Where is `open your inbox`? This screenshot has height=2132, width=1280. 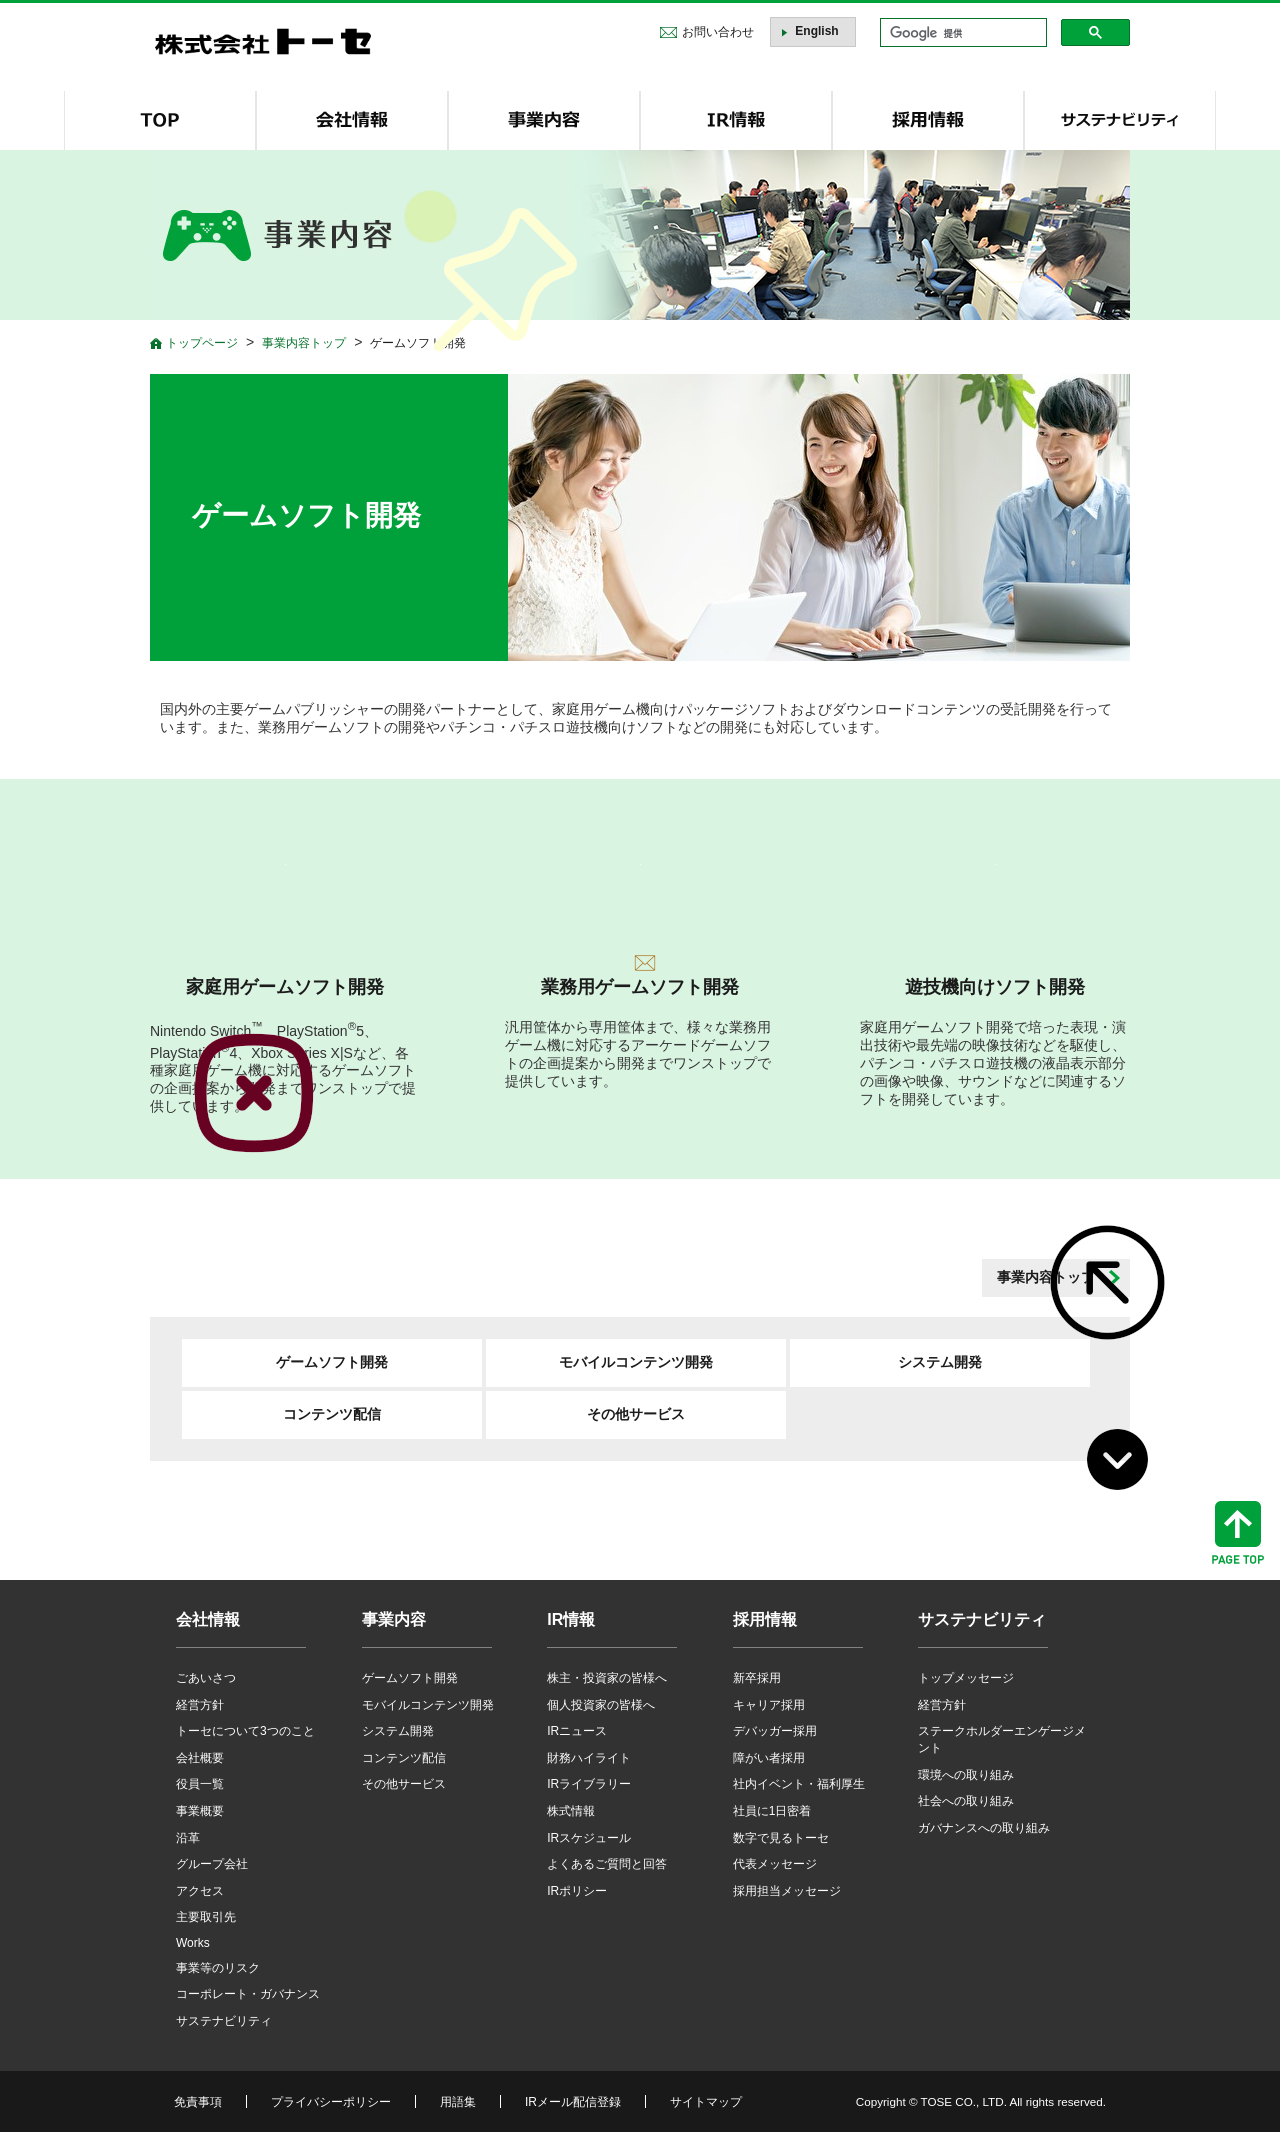
open your inbox is located at coordinates (645, 963).